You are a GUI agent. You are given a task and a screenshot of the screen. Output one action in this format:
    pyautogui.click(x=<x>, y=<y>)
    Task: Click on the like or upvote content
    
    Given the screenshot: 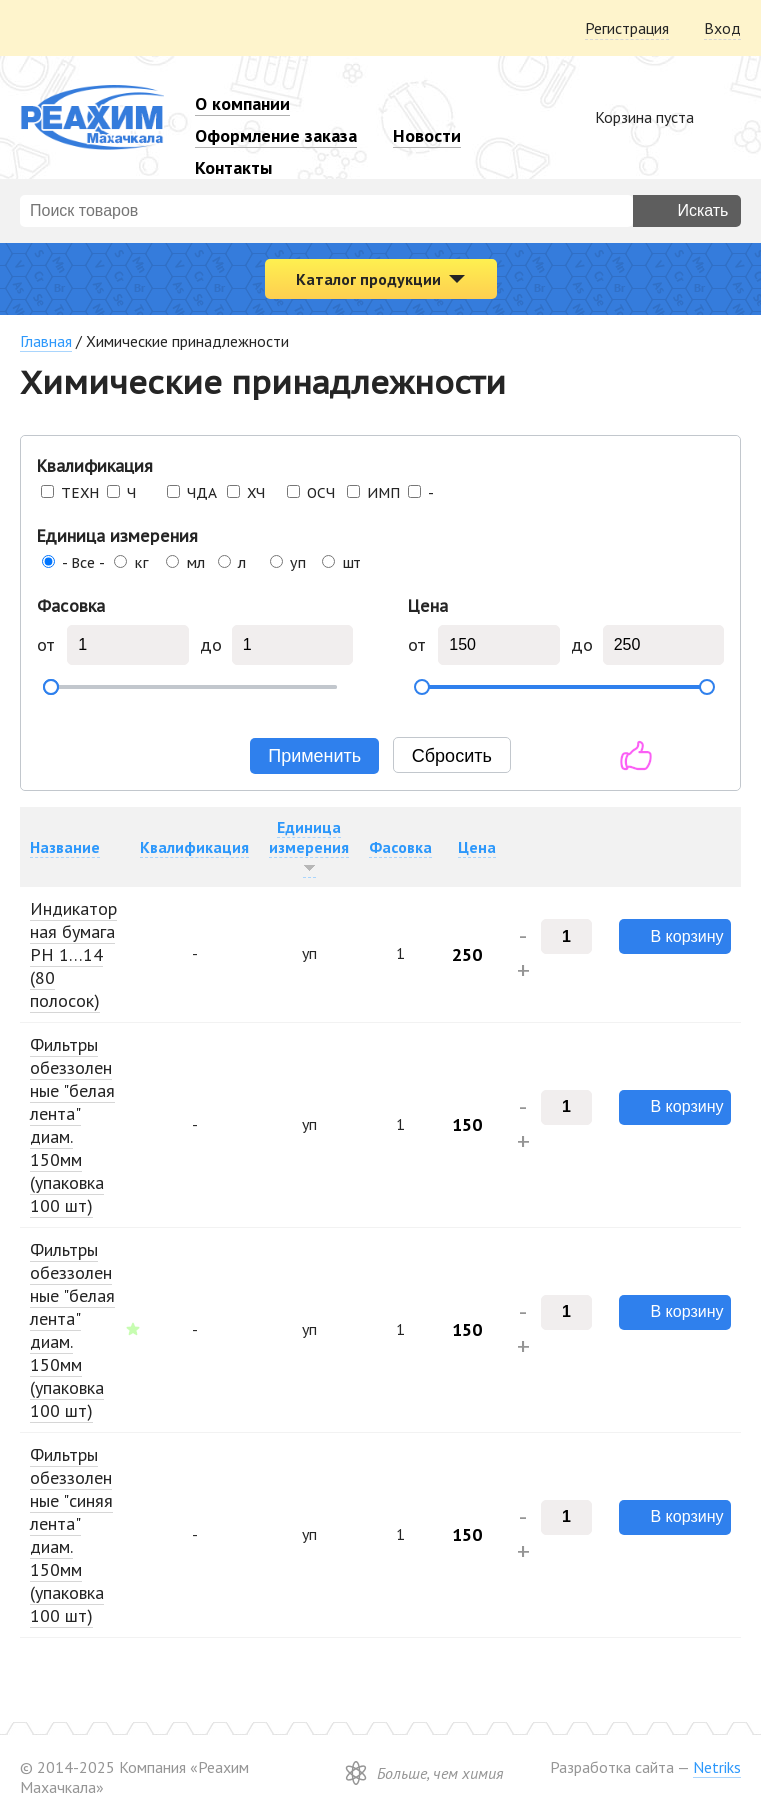 What is the action you would take?
    pyautogui.click(x=636, y=757)
    